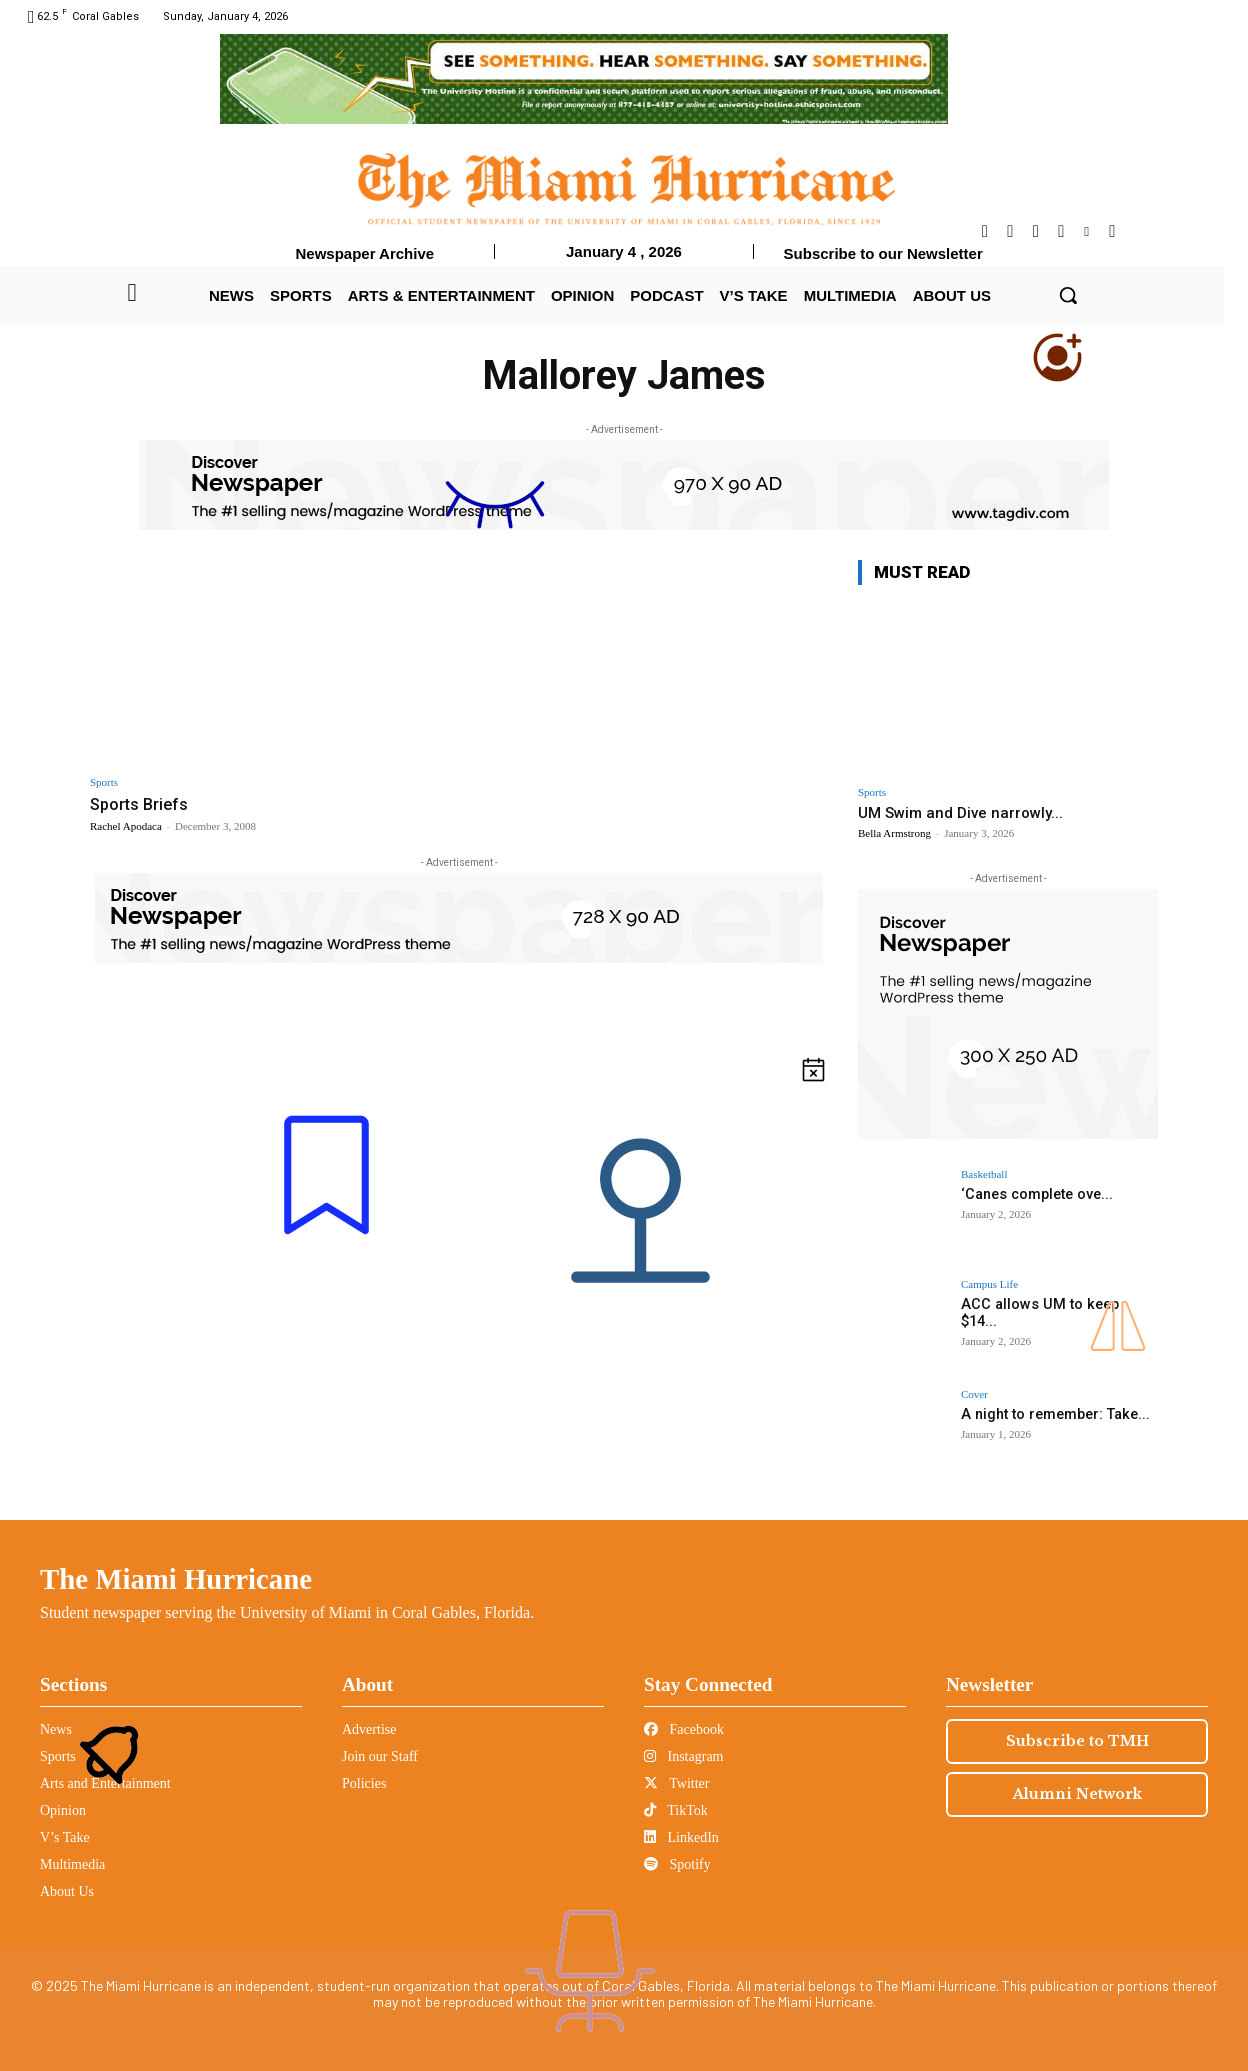 The width and height of the screenshot is (1248, 2071). What do you see at coordinates (813, 1070) in the screenshot?
I see `cancel or delete a scheduled event` at bounding box center [813, 1070].